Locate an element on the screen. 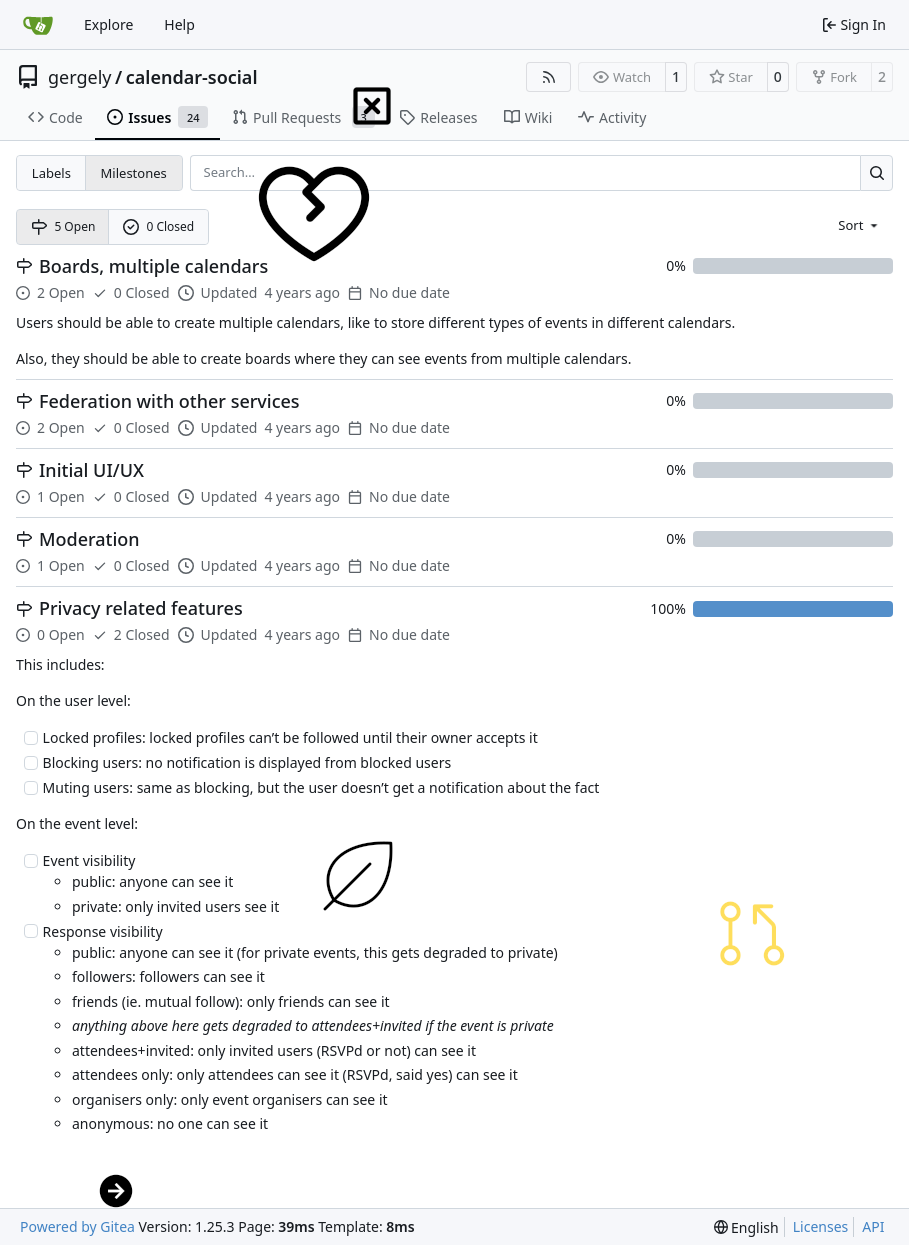 Image resolution: width=909 pixels, height=1245 pixels. remove from favorites is located at coordinates (314, 210).